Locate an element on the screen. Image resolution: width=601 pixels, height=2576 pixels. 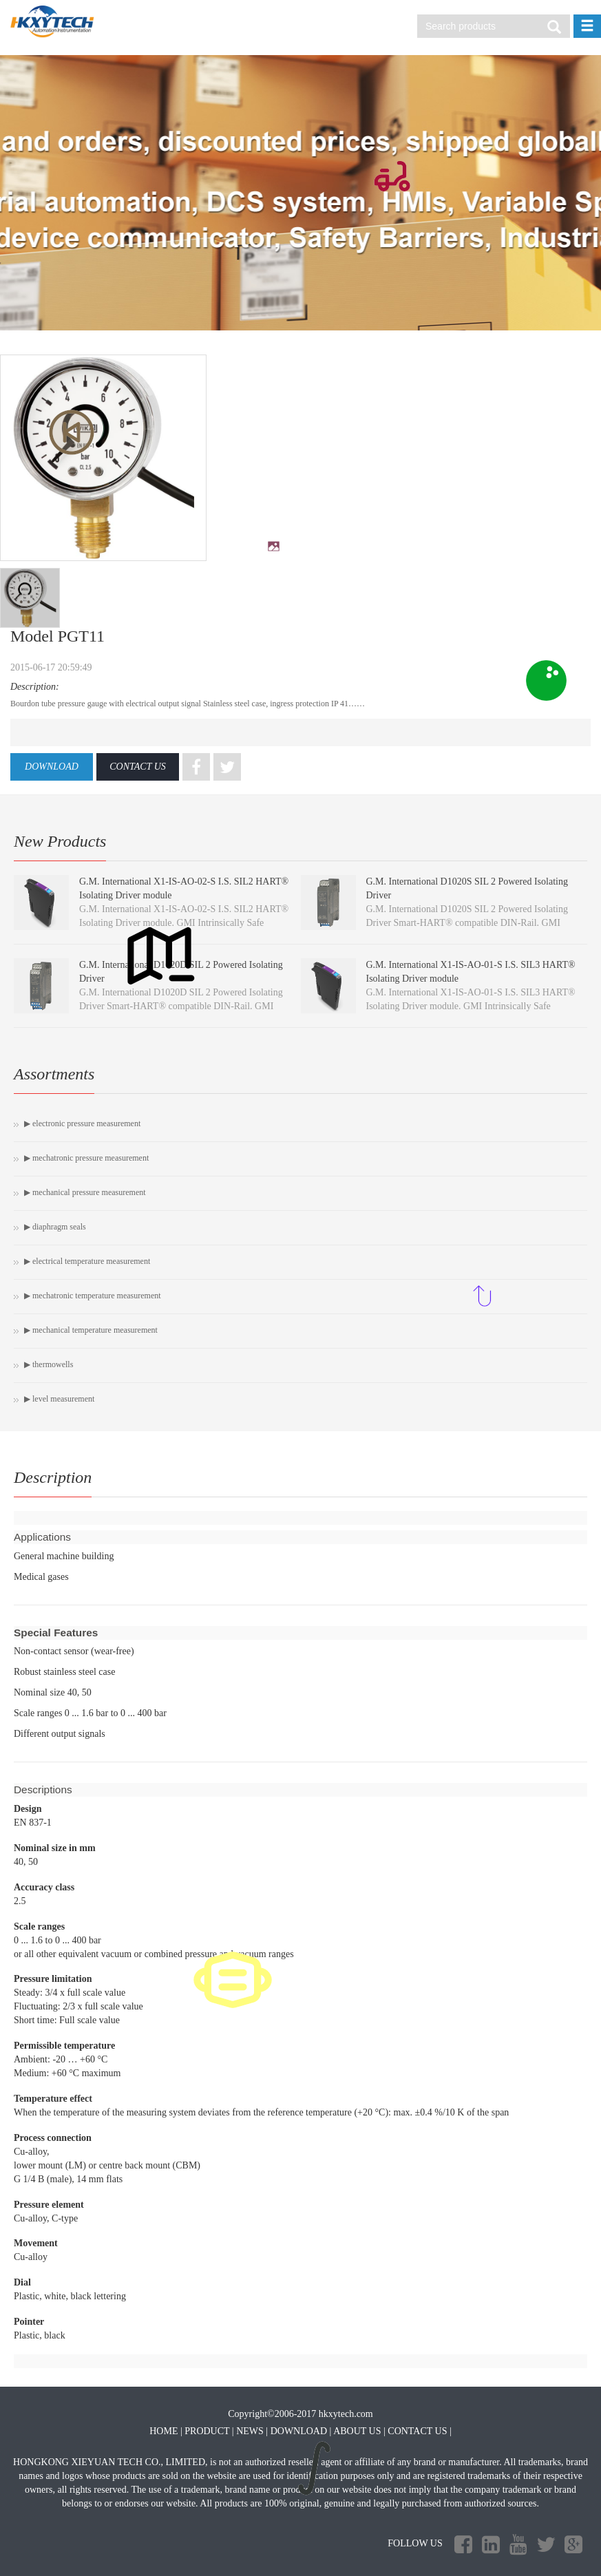
select moped or scooter delivery is located at coordinates (393, 176).